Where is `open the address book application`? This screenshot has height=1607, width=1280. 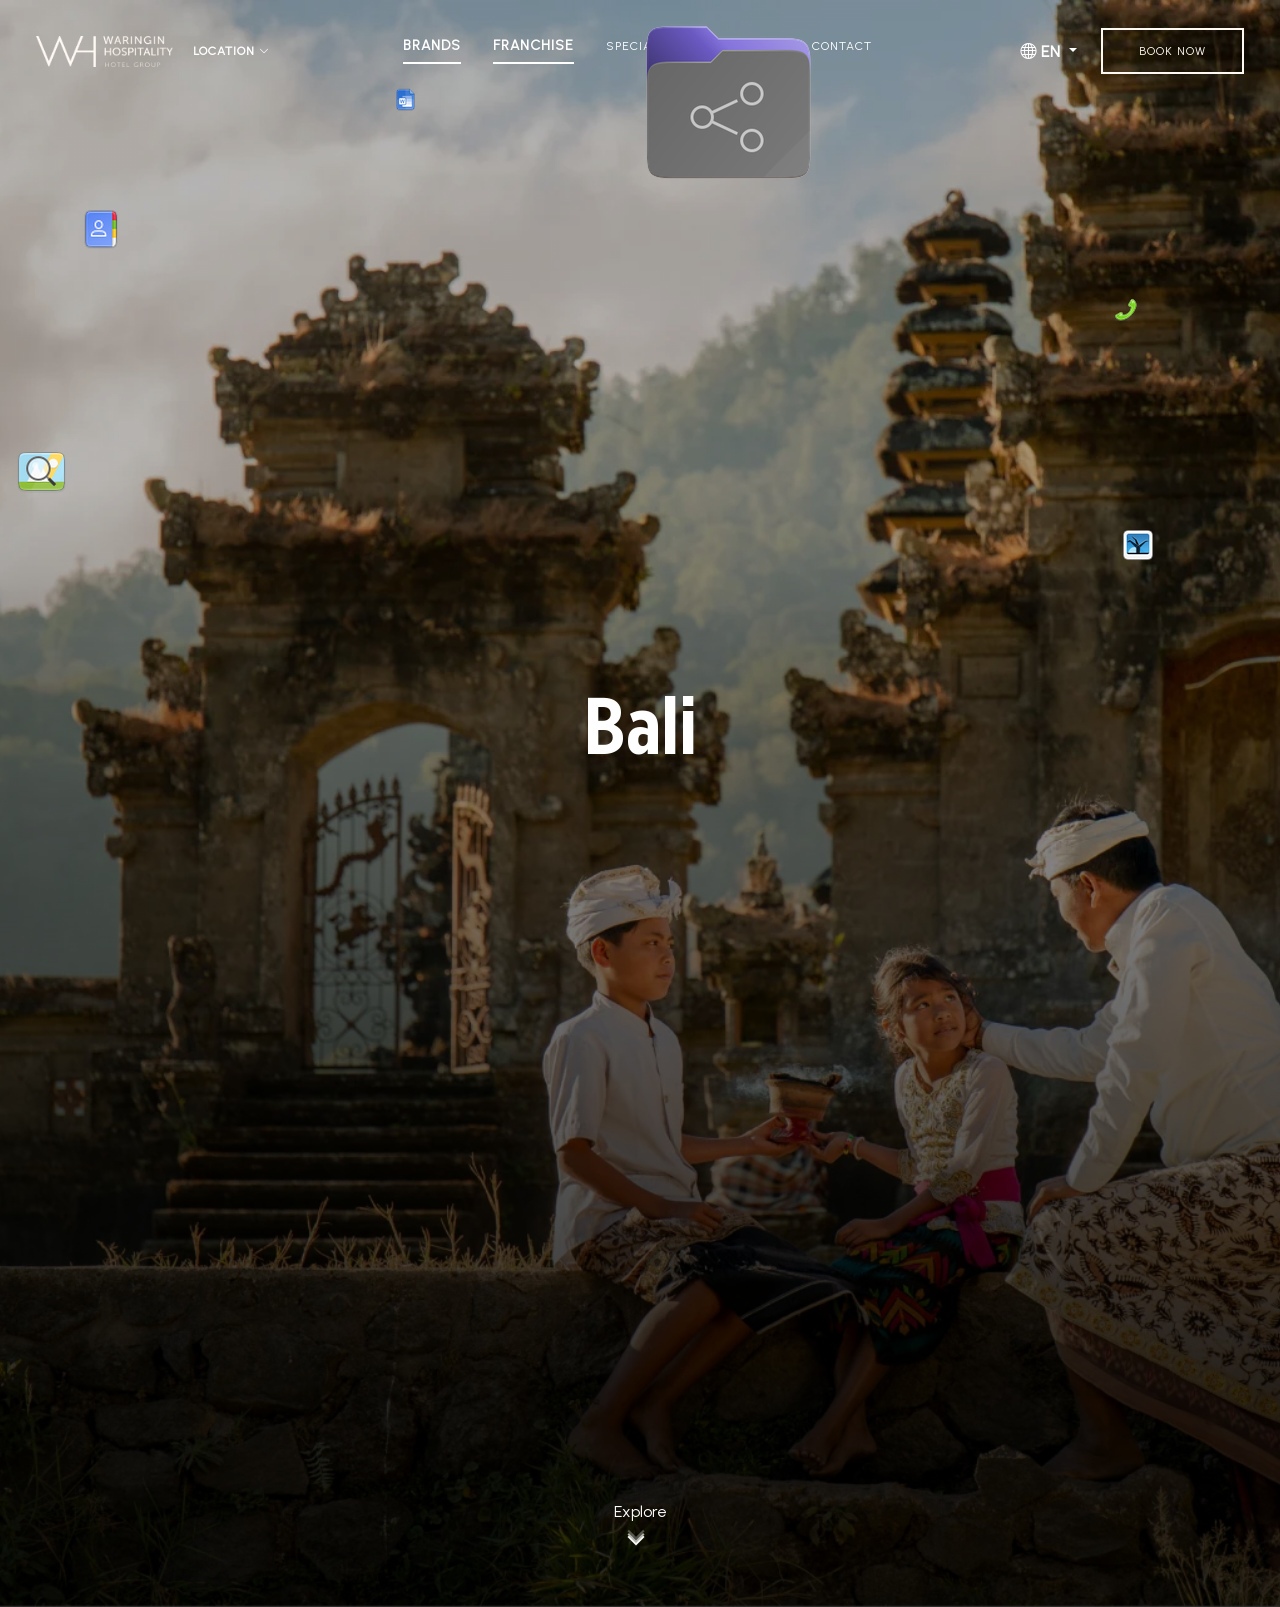 open the address book application is located at coordinates (101, 229).